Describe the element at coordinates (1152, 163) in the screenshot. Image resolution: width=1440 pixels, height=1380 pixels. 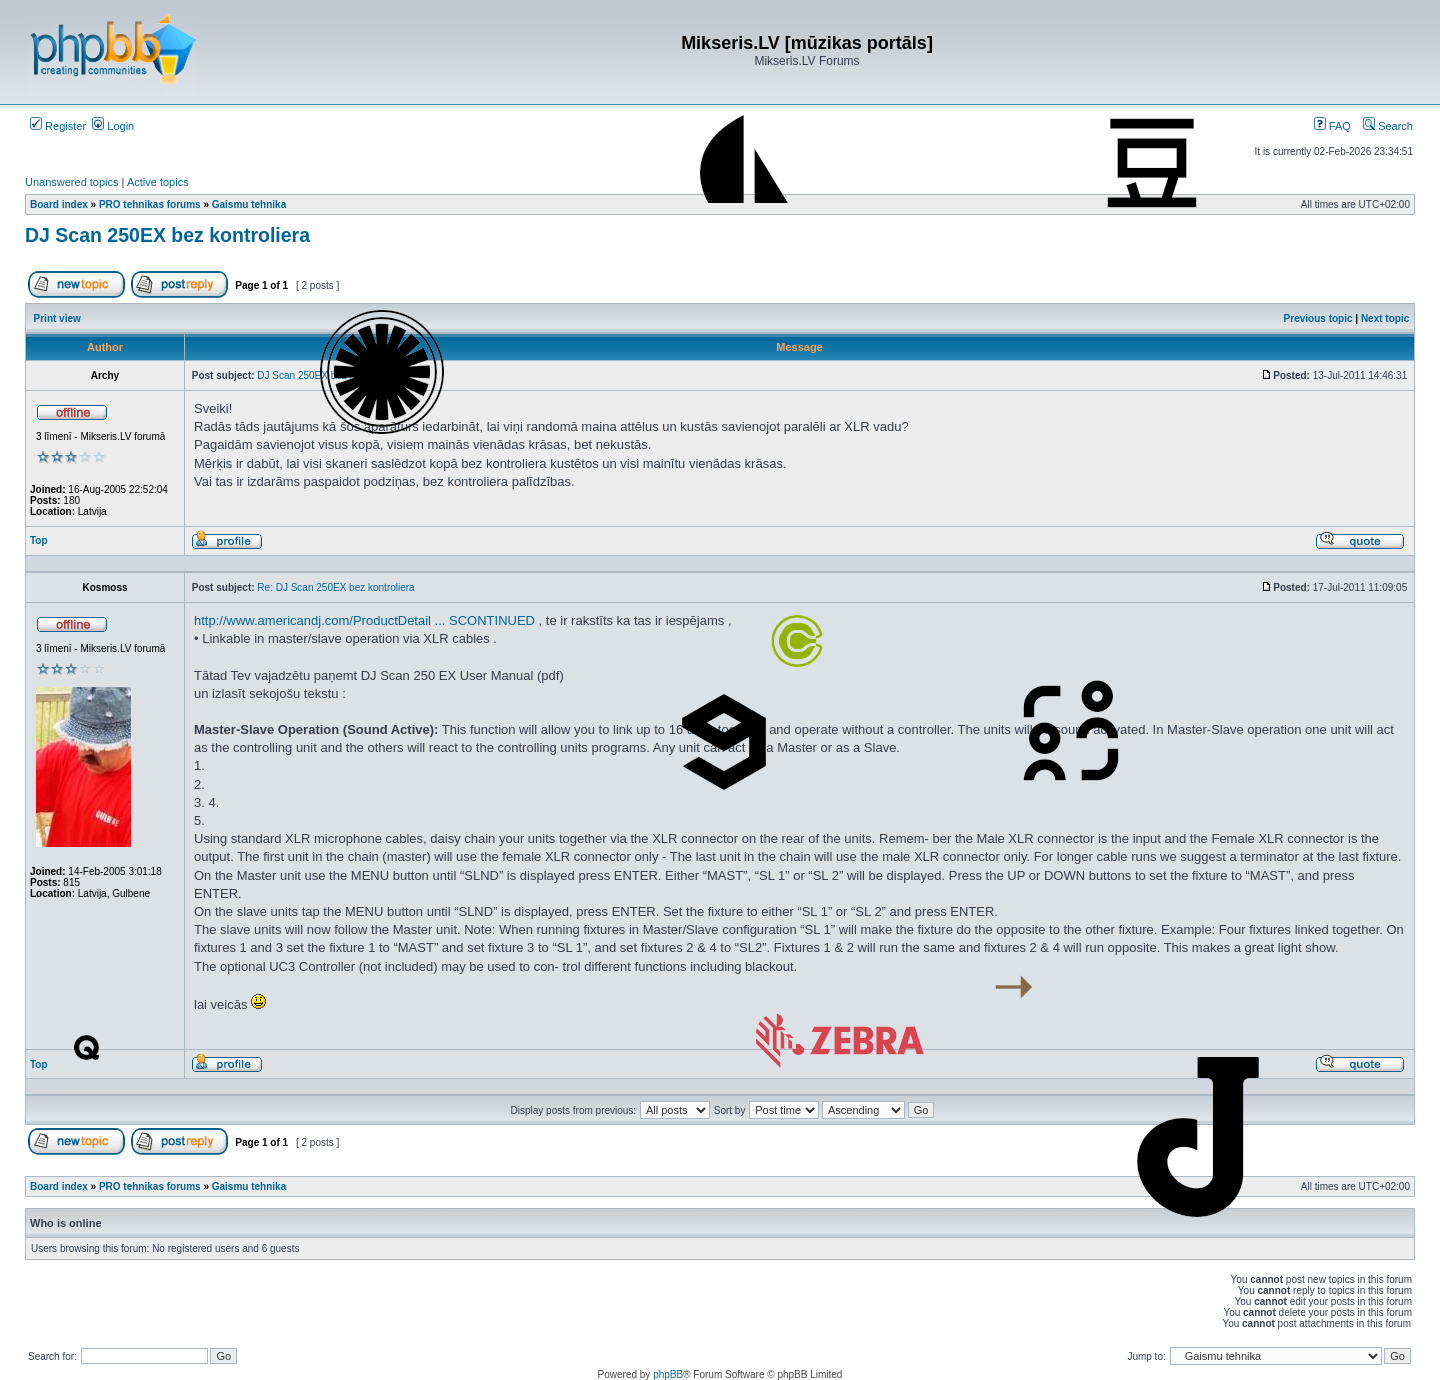
I see `open douban app` at that location.